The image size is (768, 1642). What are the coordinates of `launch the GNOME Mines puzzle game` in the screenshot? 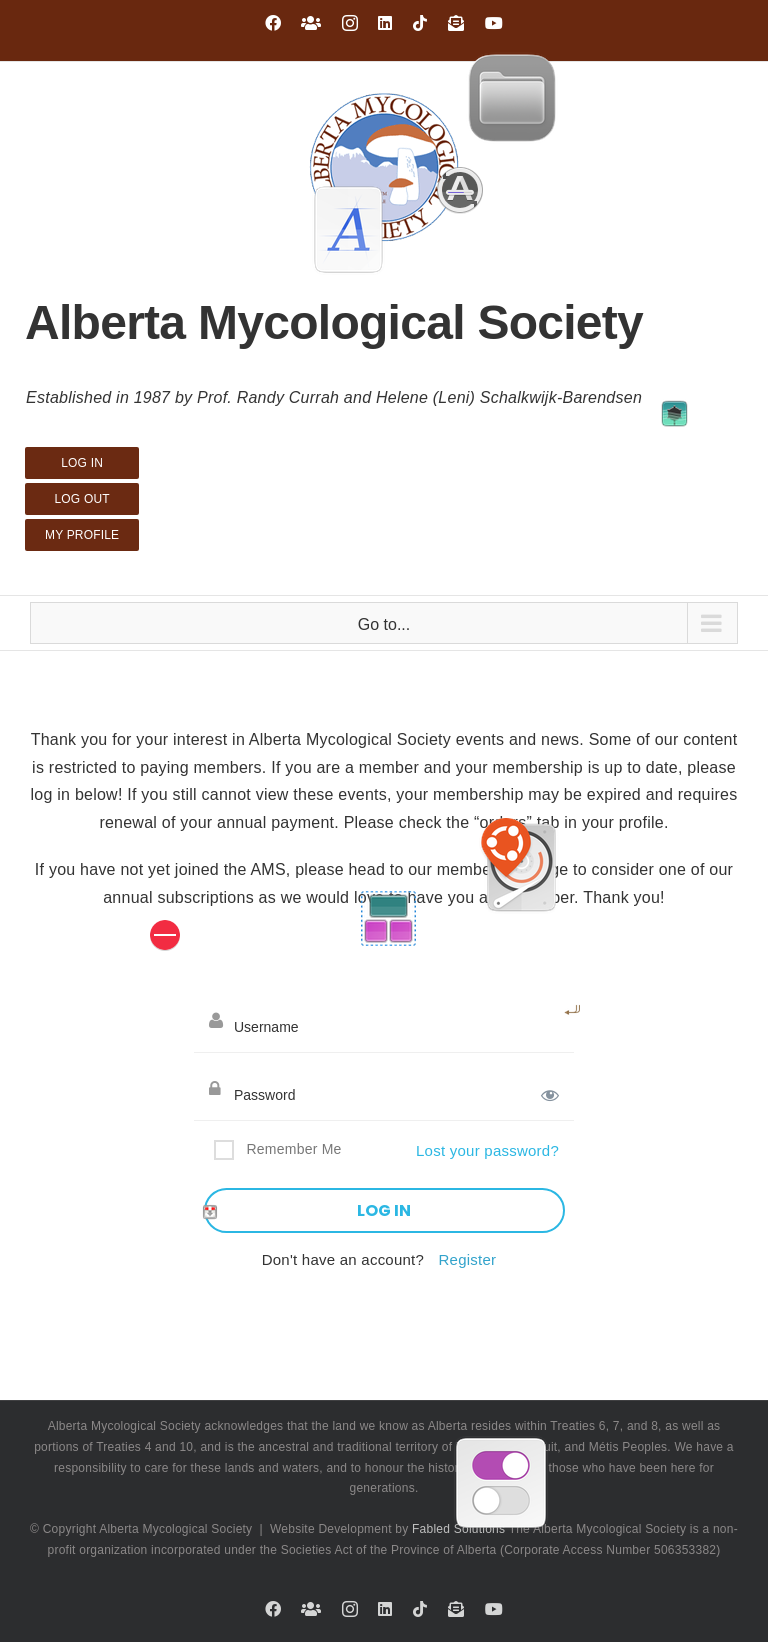 It's located at (674, 413).